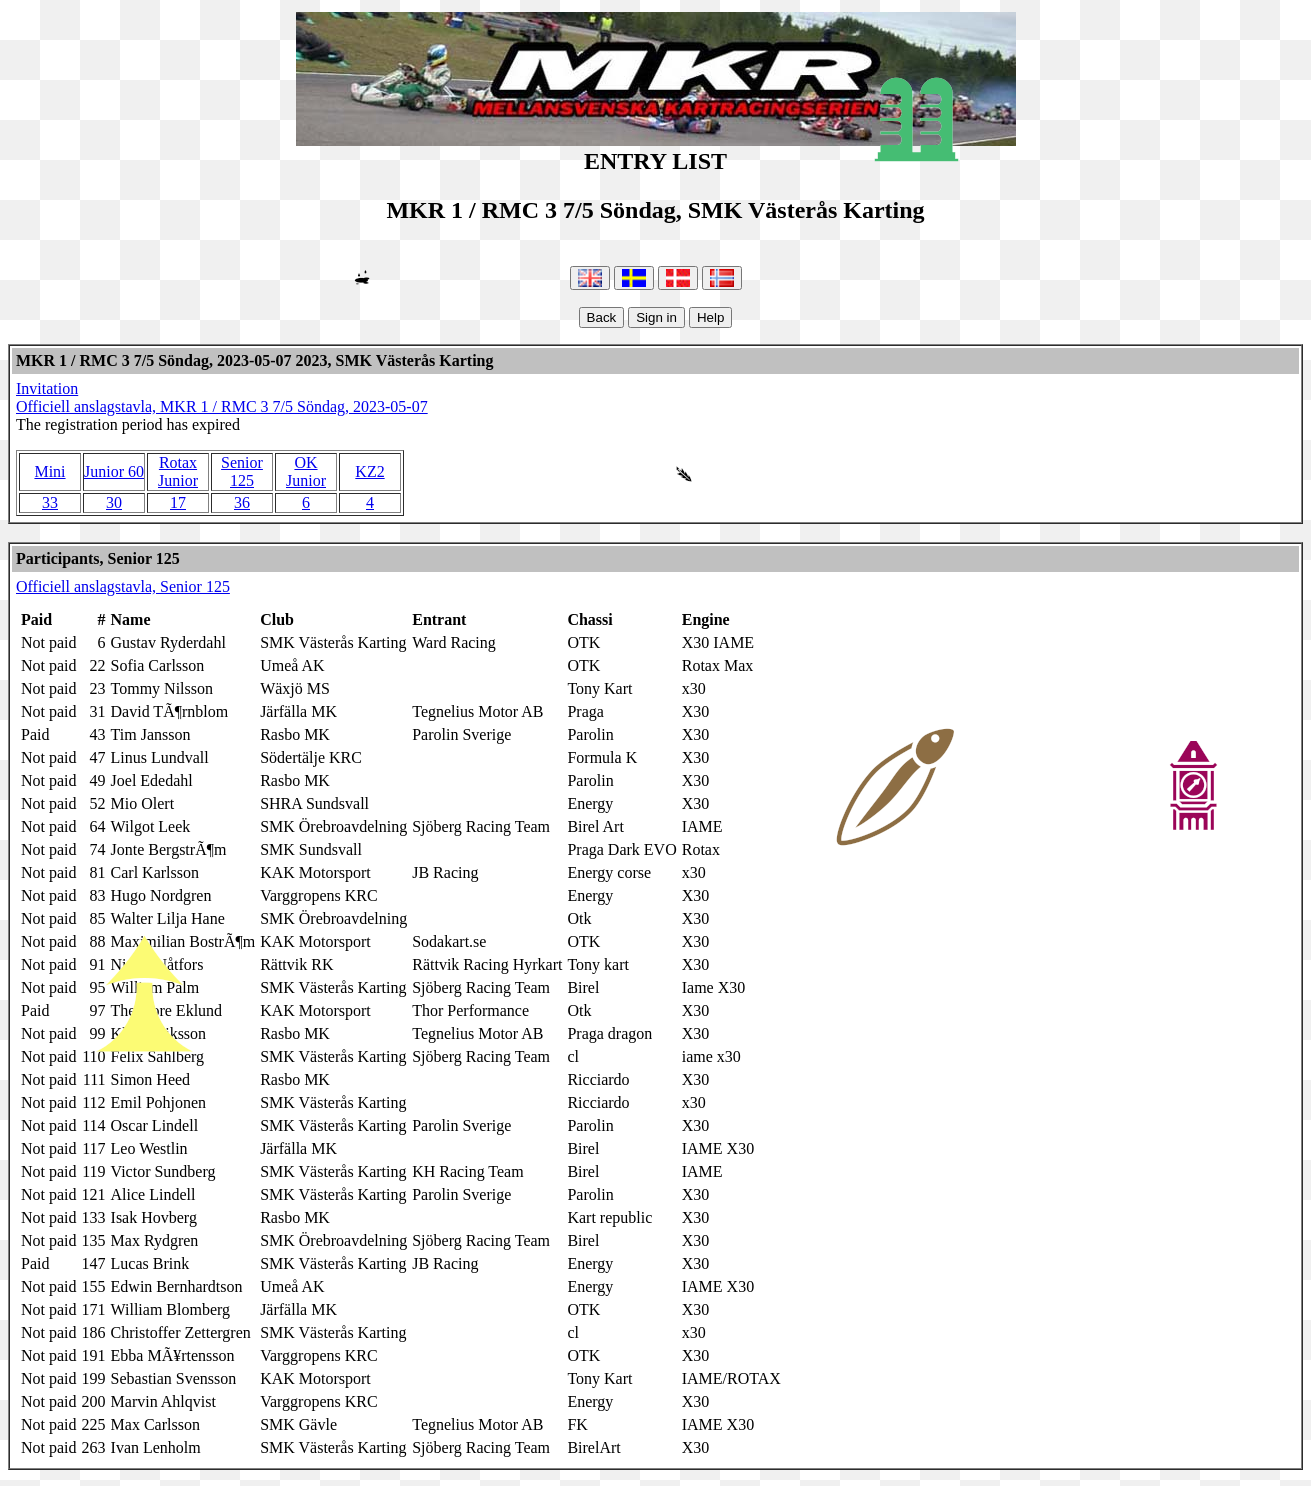  I want to click on indicates a water leak or fluid spill, so click(362, 277).